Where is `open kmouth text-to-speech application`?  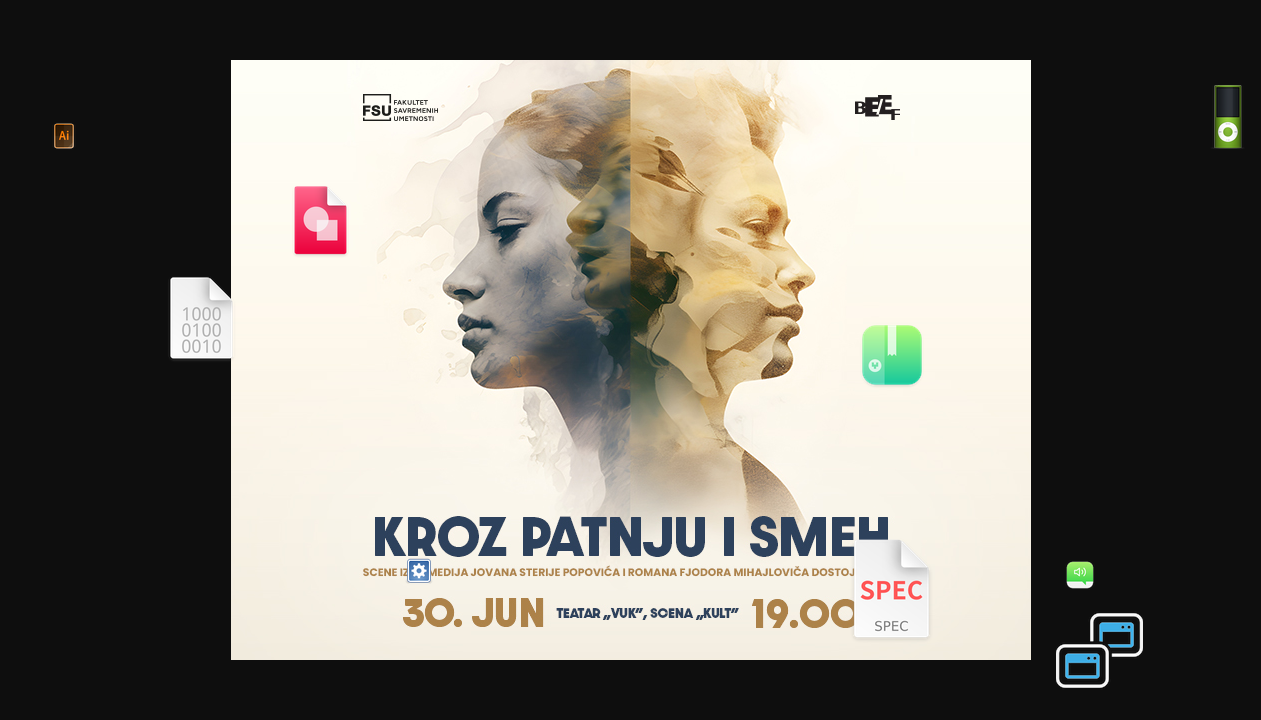 open kmouth text-to-speech application is located at coordinates (1080, 575).